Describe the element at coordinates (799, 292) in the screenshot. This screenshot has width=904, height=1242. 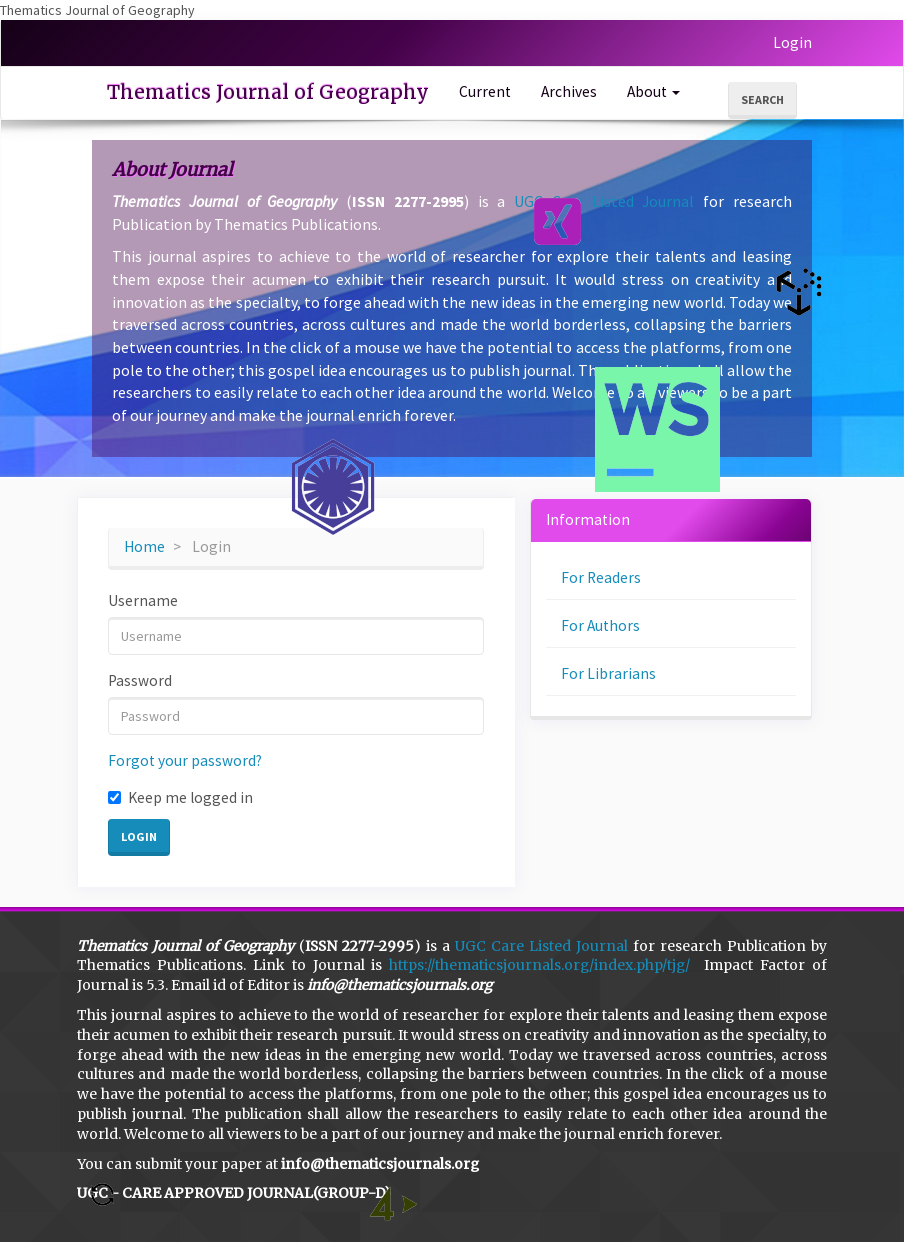
I see `uncharted software company logo` at that location.